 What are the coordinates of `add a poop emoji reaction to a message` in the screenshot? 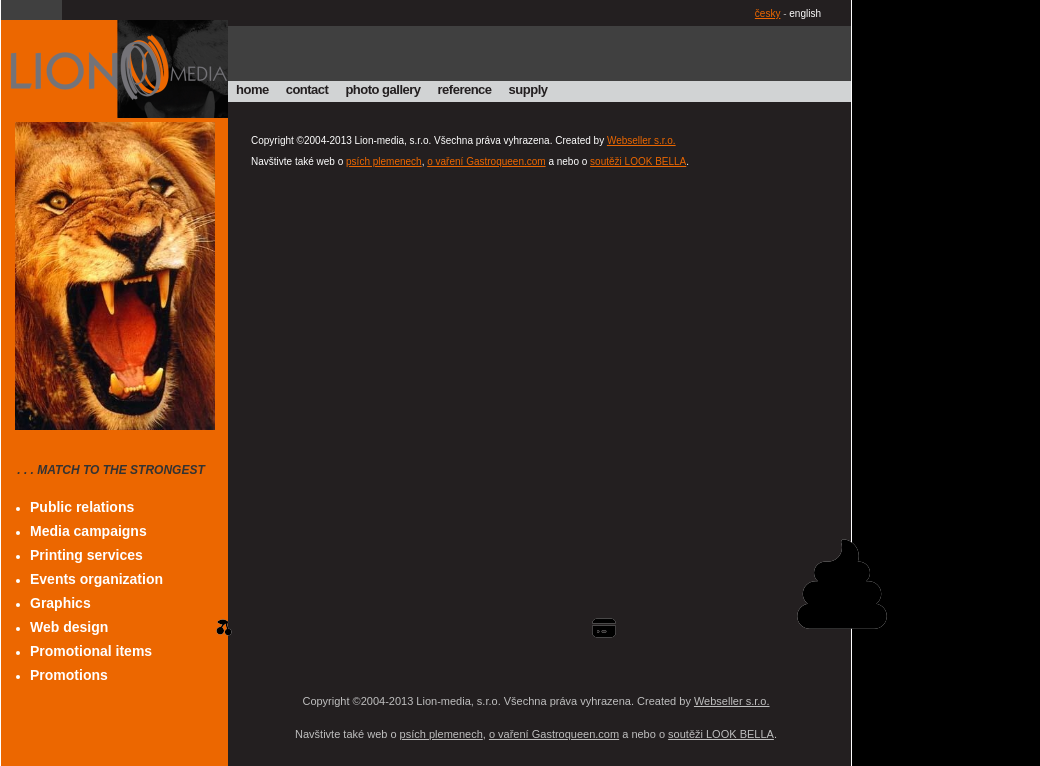 It's located at (842, 584).